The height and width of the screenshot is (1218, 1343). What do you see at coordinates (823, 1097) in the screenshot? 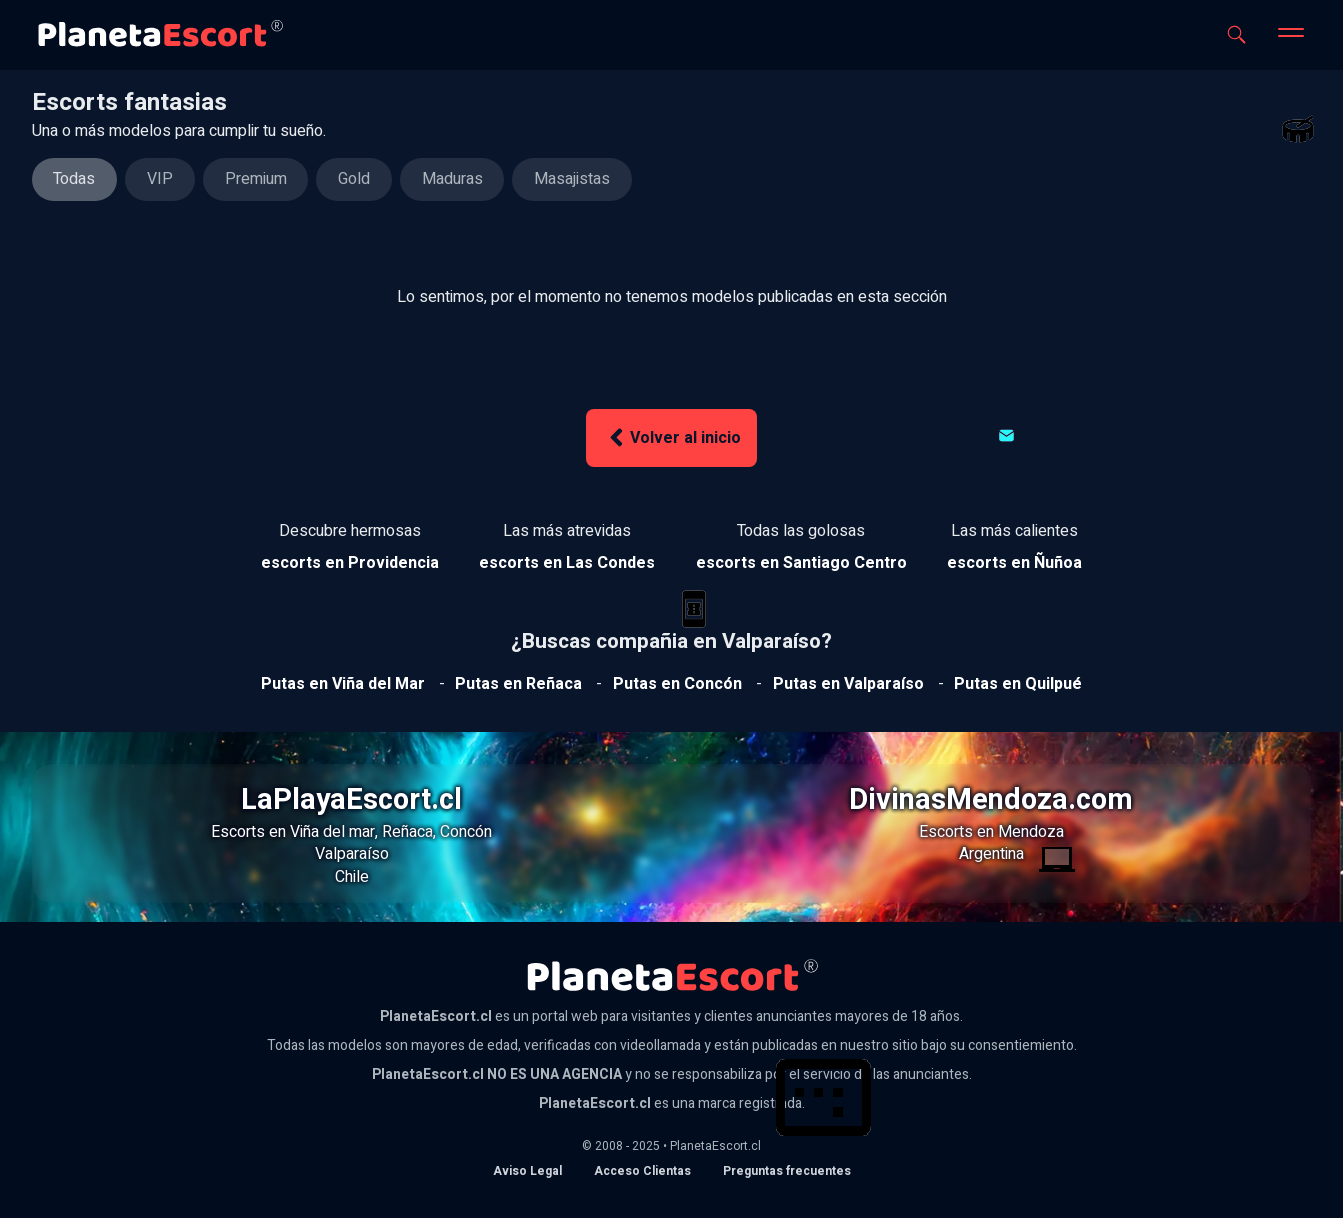
I see `adjust image aspect ratio settings` at bounding box center [823, 1097].